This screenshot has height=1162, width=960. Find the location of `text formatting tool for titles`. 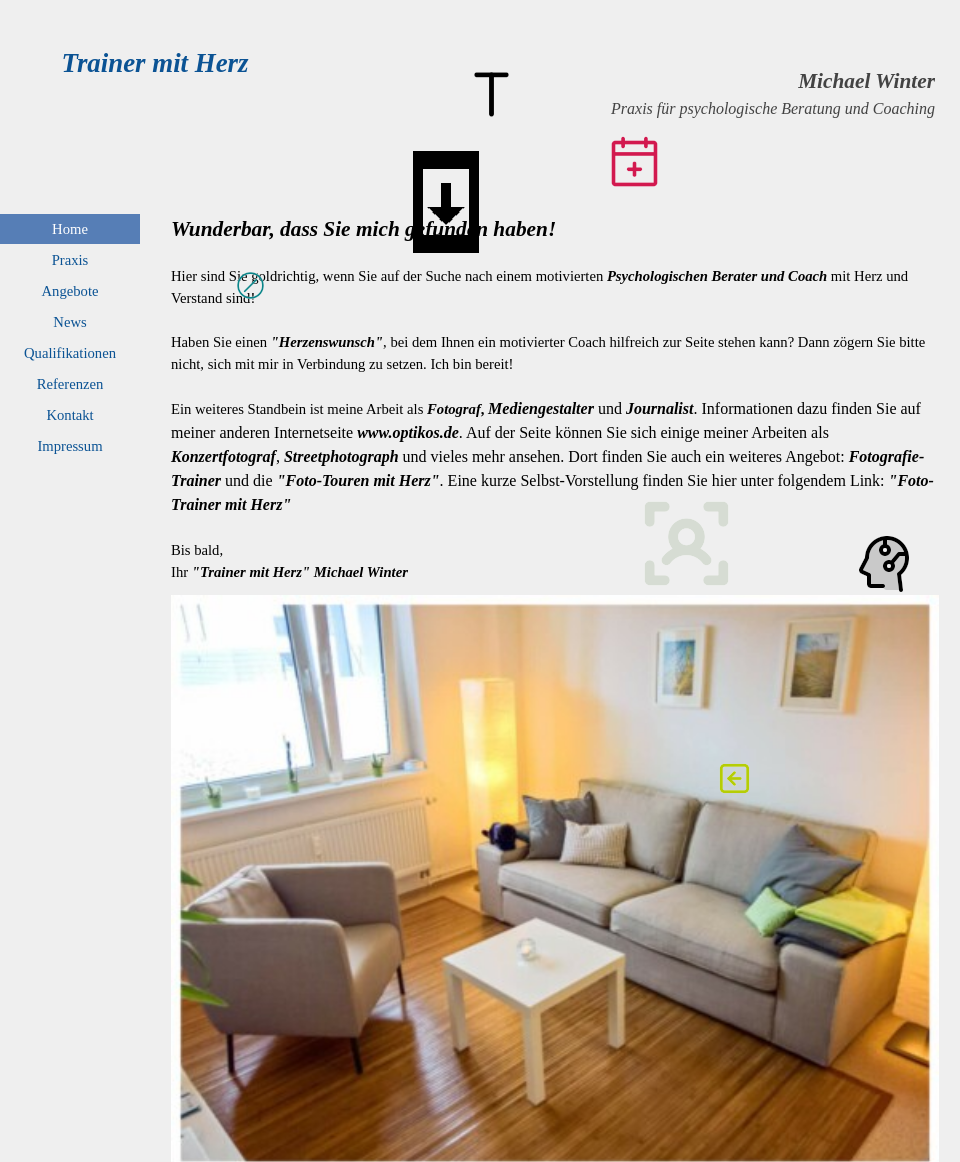

text formatting tool for titles is located at coordinates (491, 94).